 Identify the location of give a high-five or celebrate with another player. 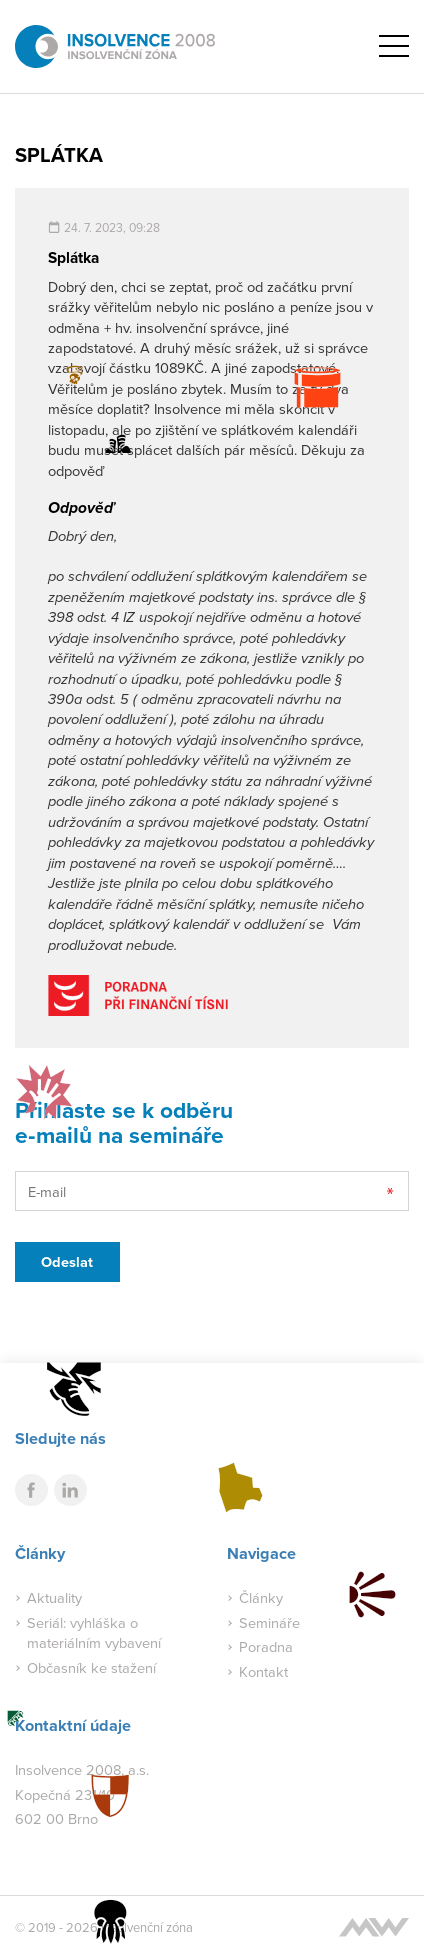
(44, 1093).